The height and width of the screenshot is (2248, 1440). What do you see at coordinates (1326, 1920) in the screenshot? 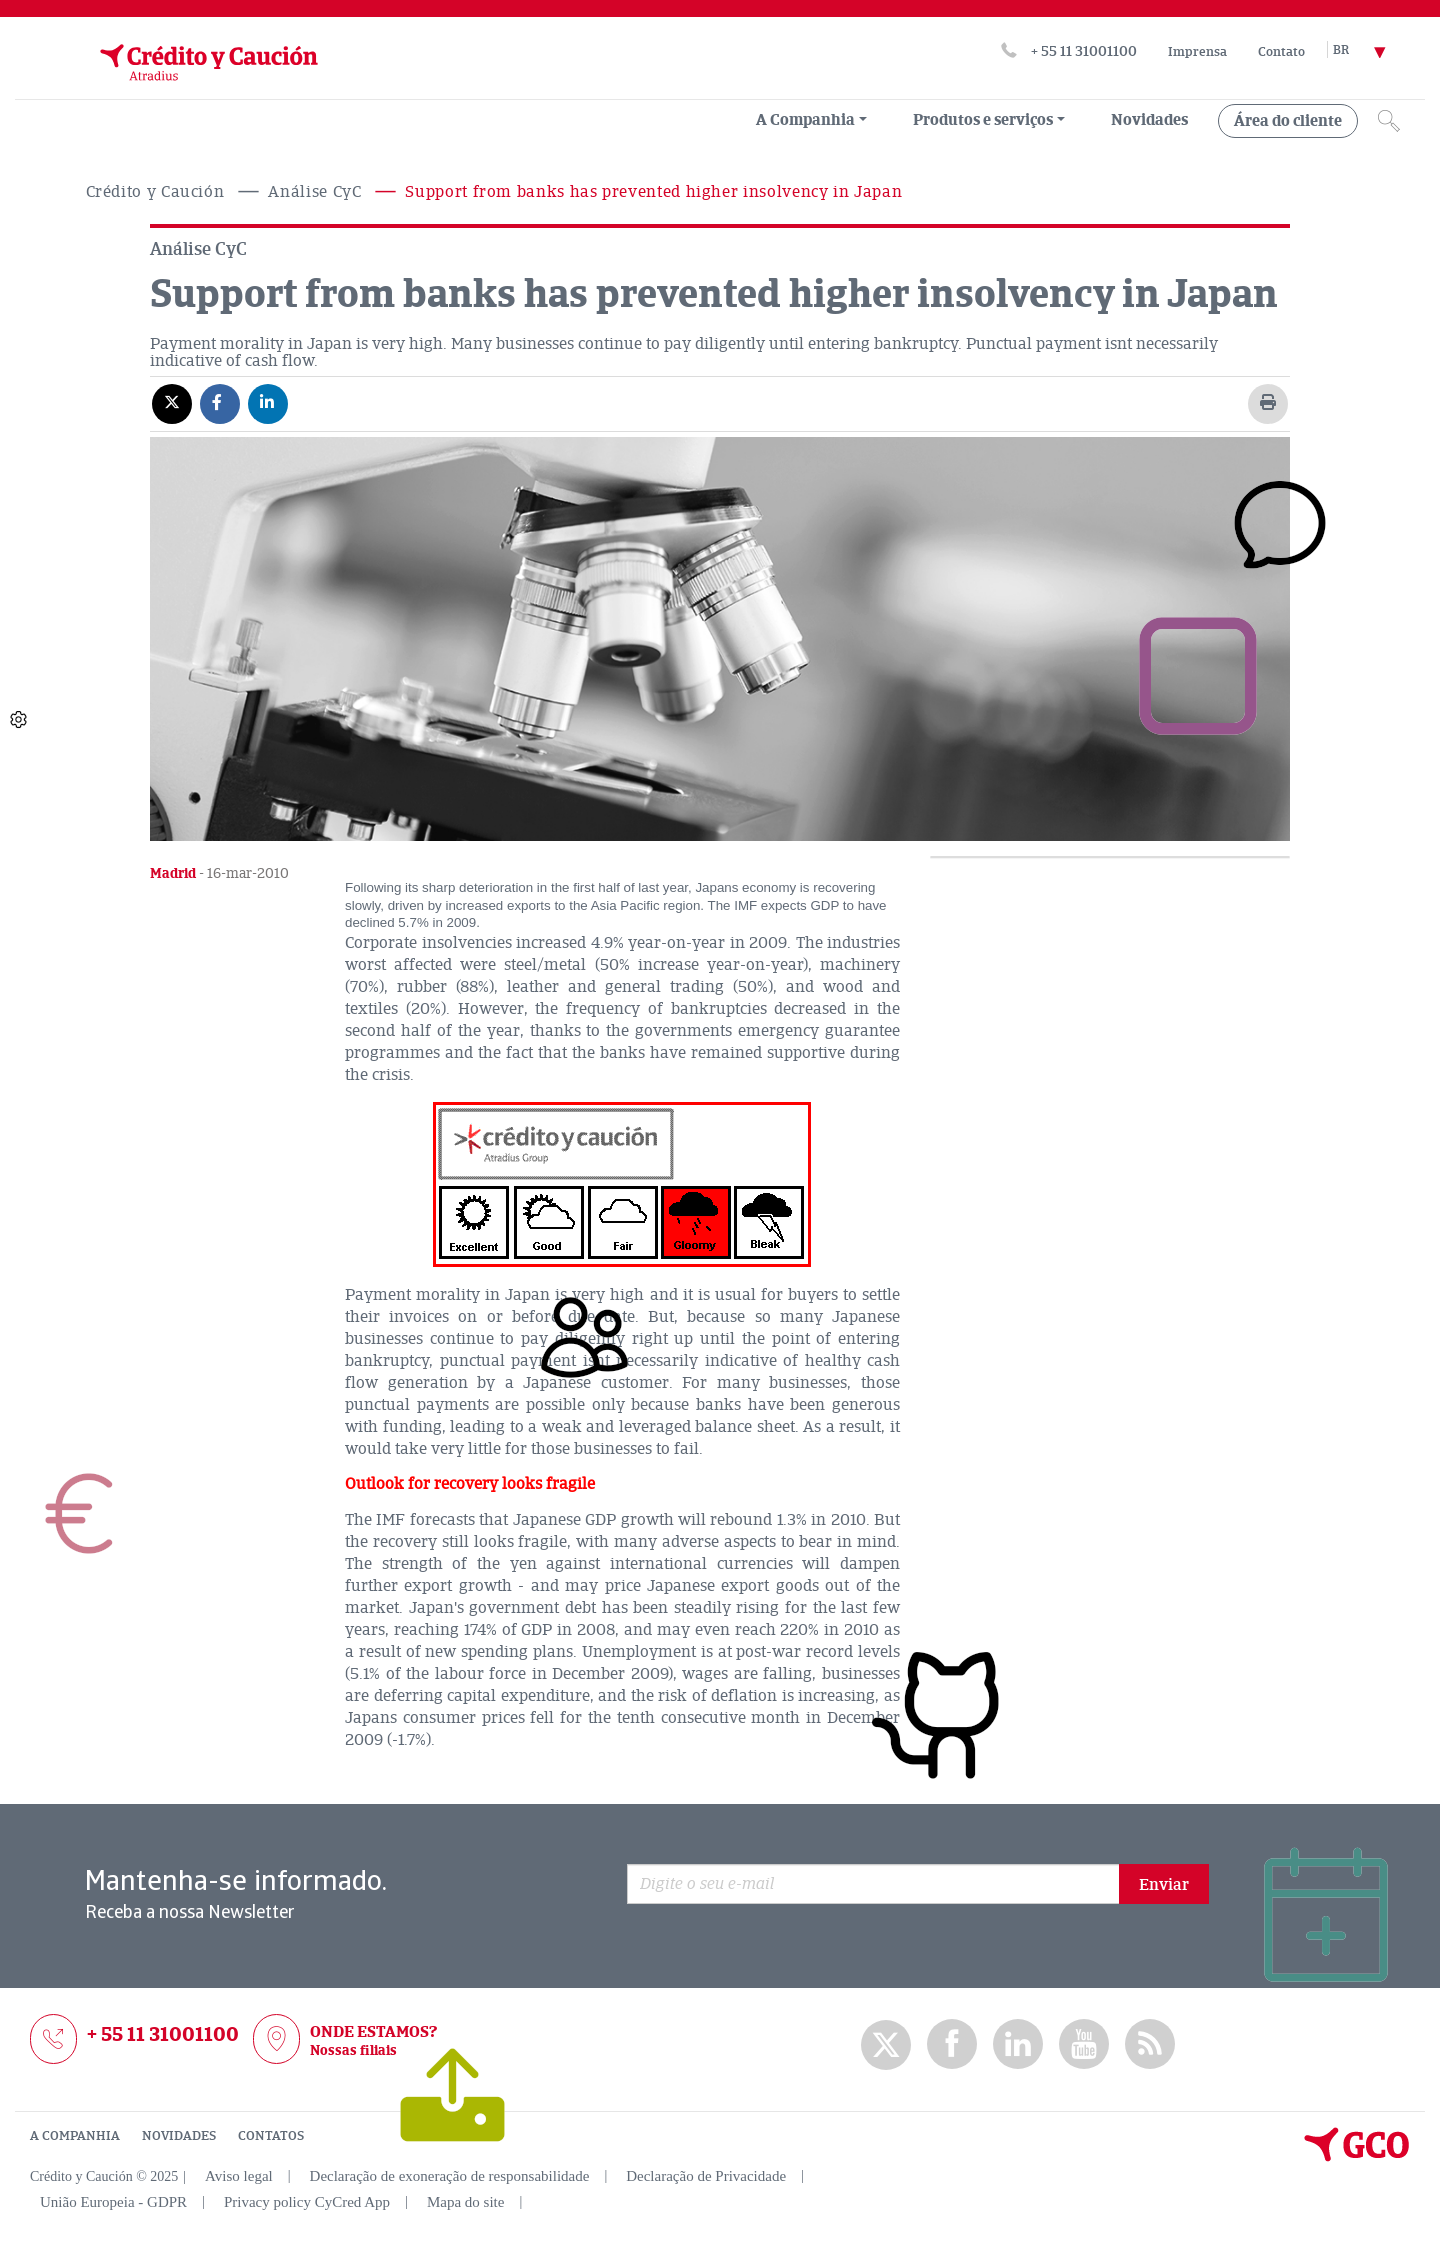
I see `add a new calendar event` at bounding box center [1326, 1920].